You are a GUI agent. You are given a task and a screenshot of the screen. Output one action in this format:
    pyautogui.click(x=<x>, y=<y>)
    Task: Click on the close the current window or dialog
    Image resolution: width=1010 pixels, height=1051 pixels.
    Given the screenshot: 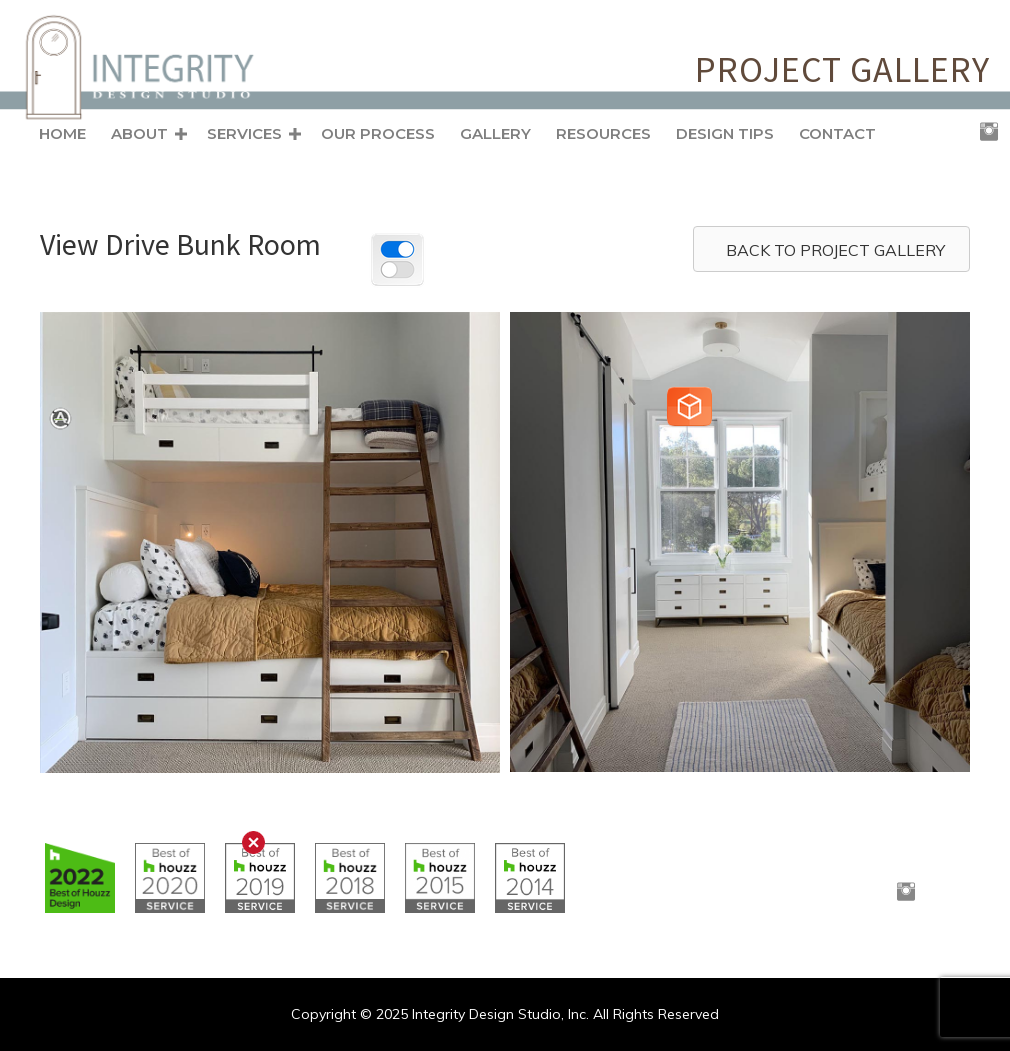 What is the action you would take?
    pyautogui.click(x=253, y=842)
    